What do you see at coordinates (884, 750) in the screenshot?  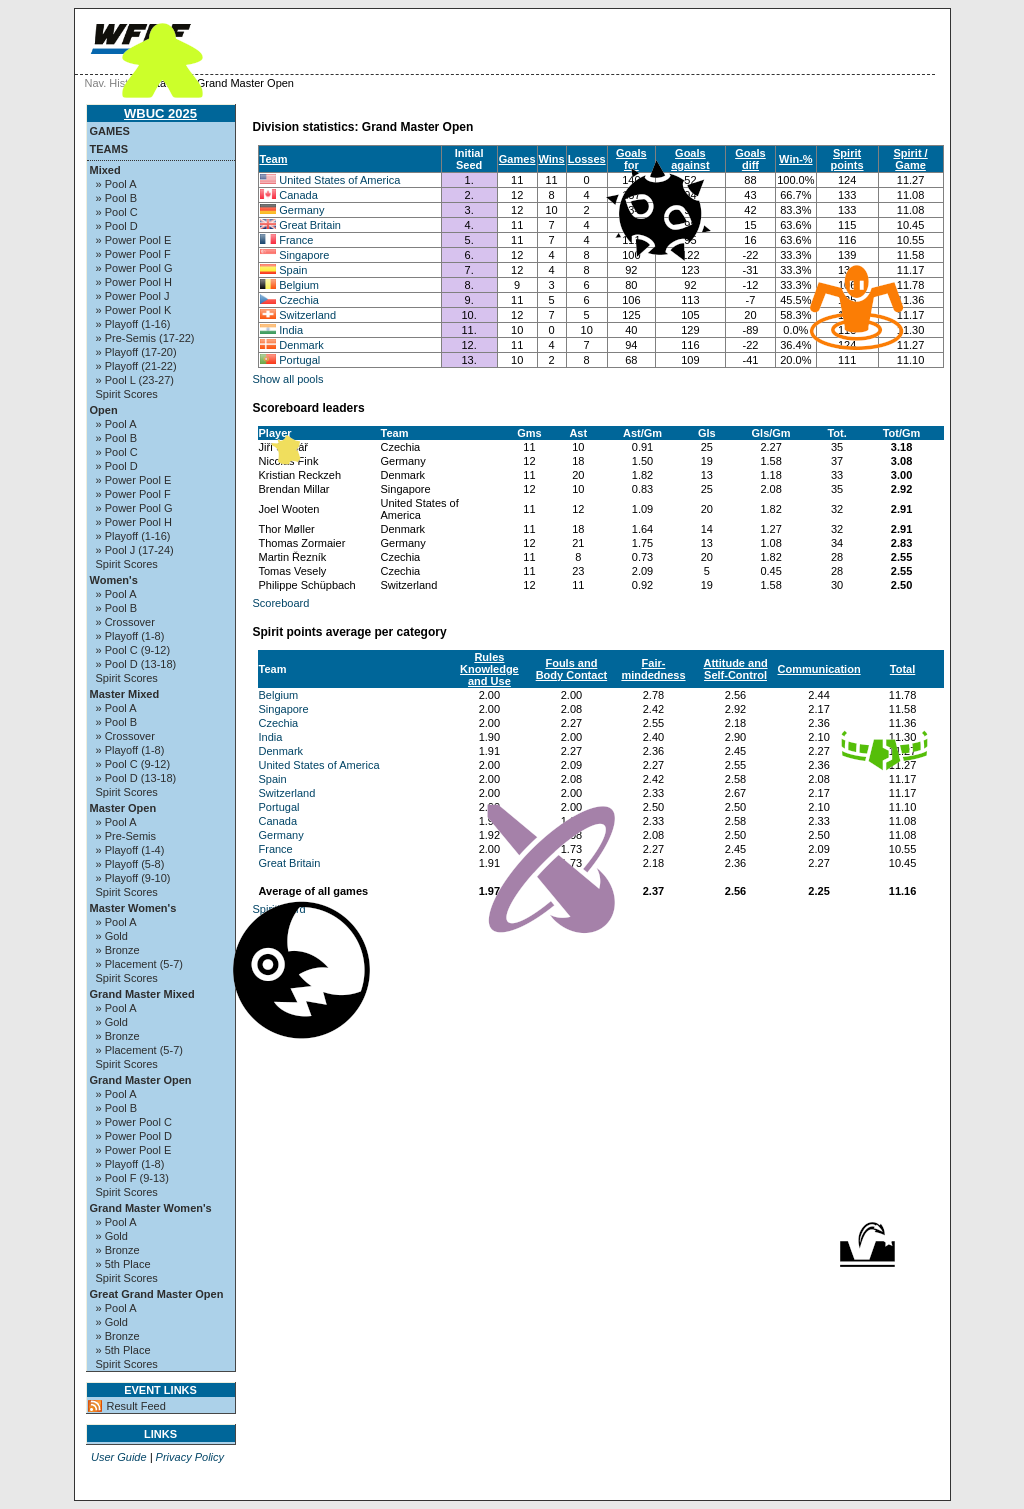 I see `equip armor belt to character` at bounding box center [884, 750].